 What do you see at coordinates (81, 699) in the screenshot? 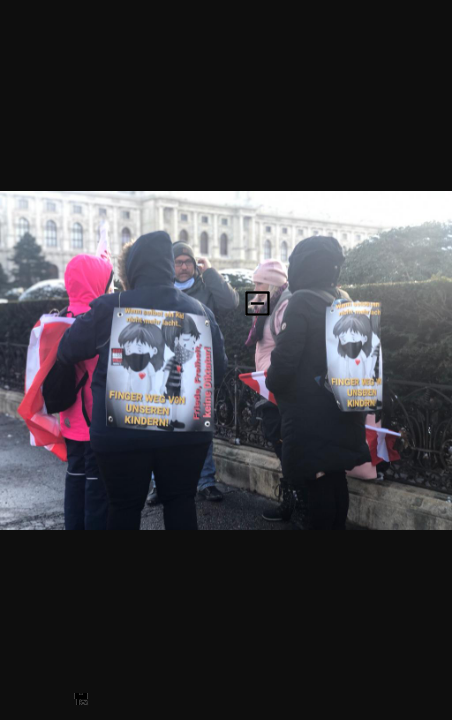
I see `indicates breathable or ventilated clothing` at bounding box center [81, 699].